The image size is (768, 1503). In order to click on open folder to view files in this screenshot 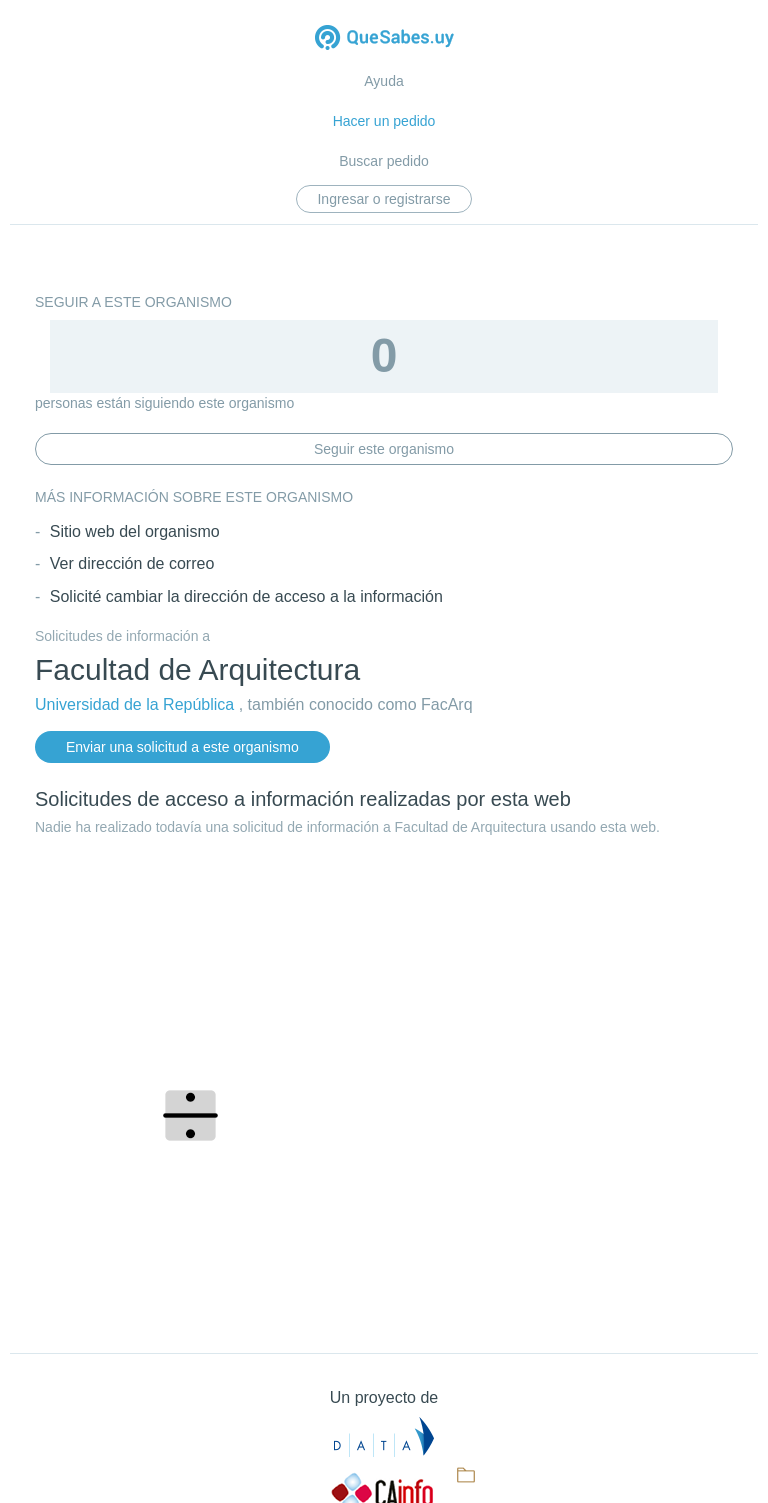, I will do `click(466, 1475)`.